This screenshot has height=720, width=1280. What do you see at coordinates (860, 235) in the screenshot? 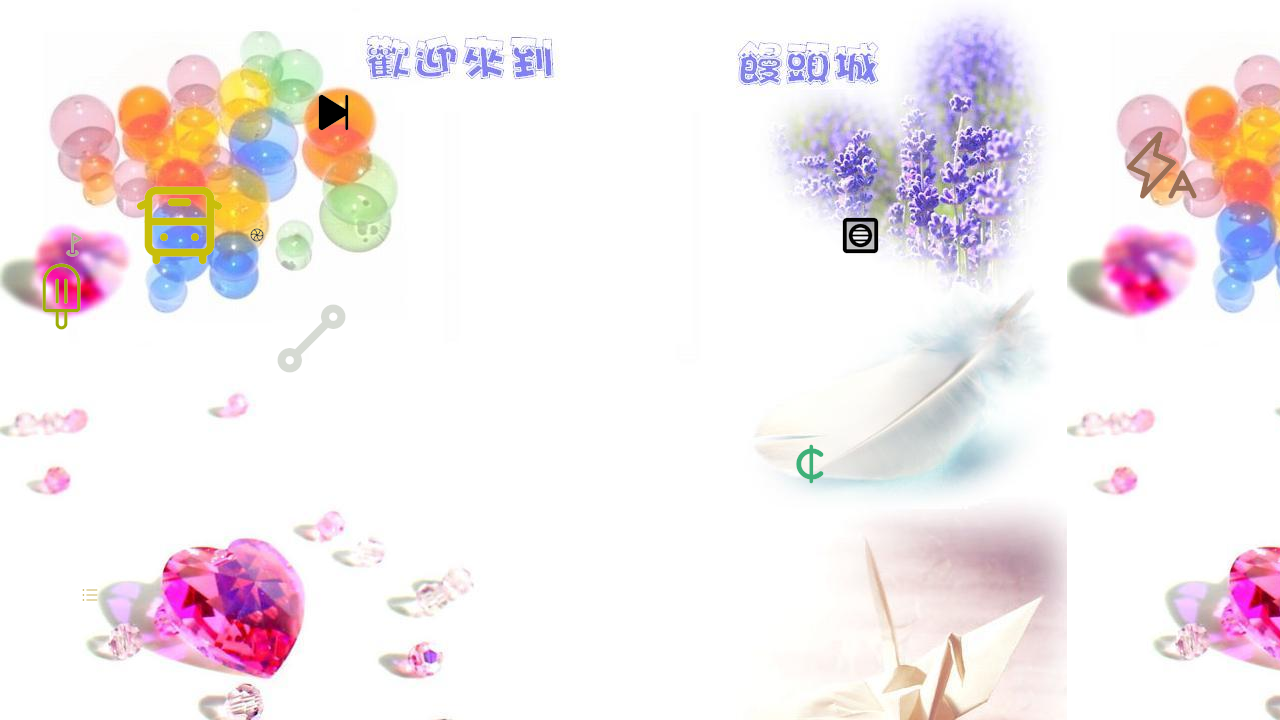
I see `access heating, ventilation, and air conditioning controls` at bounding box center [860, 235].